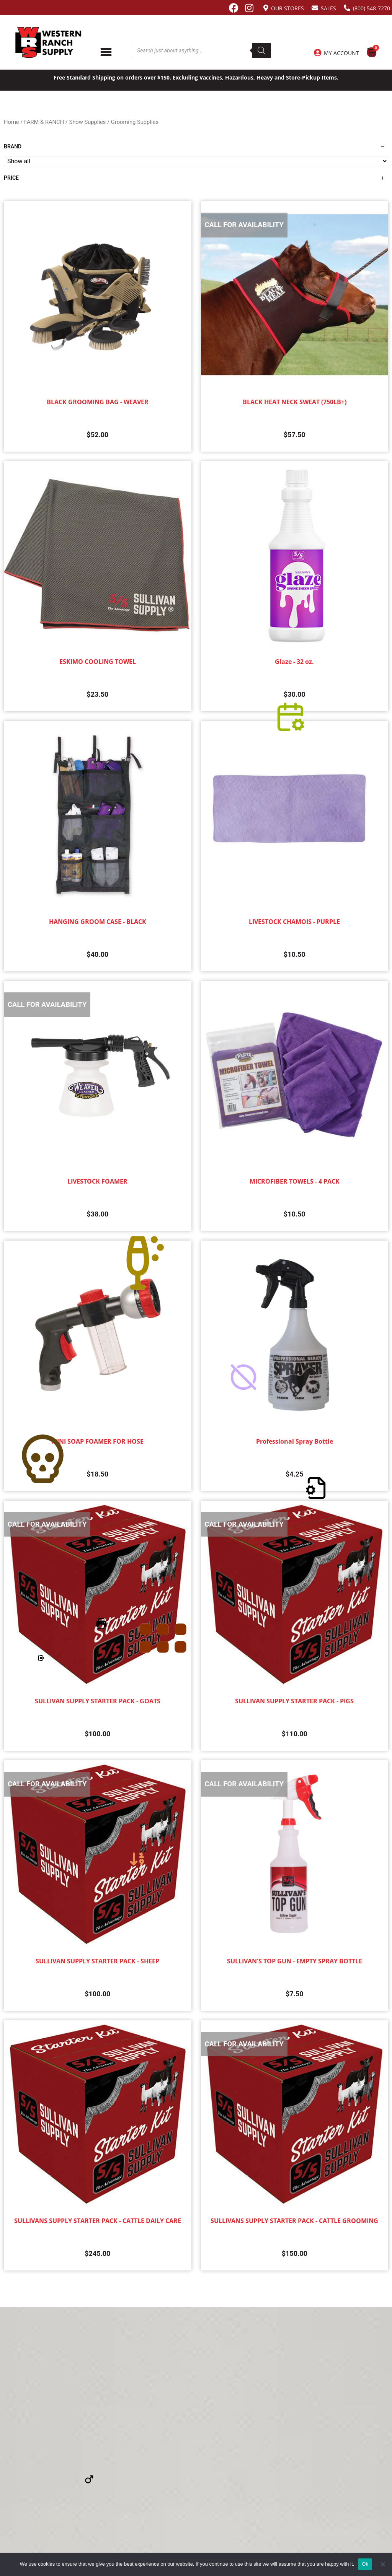  I want to click on print the current document, so click(101, 1623).